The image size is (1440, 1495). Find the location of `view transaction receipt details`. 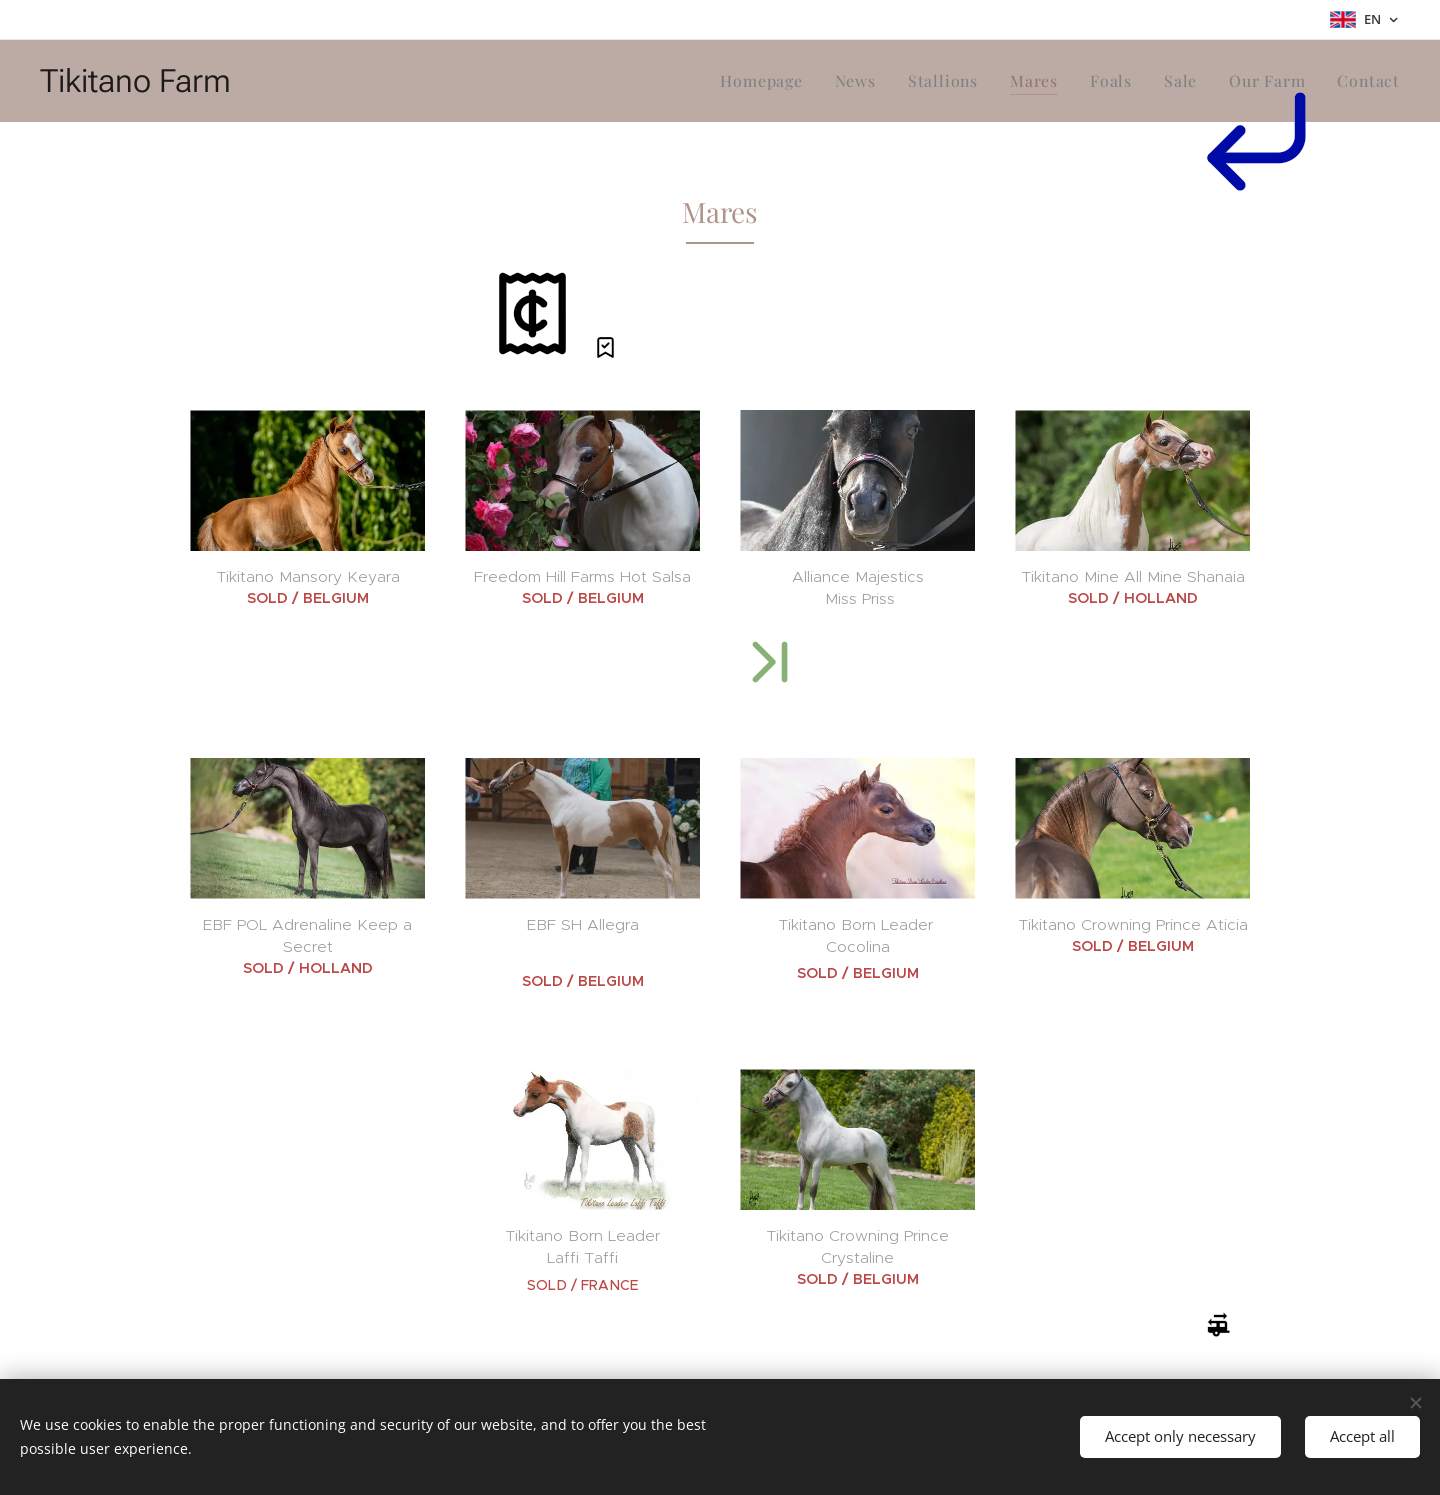

view transaction receipt details is located at coordinates (532, 313).